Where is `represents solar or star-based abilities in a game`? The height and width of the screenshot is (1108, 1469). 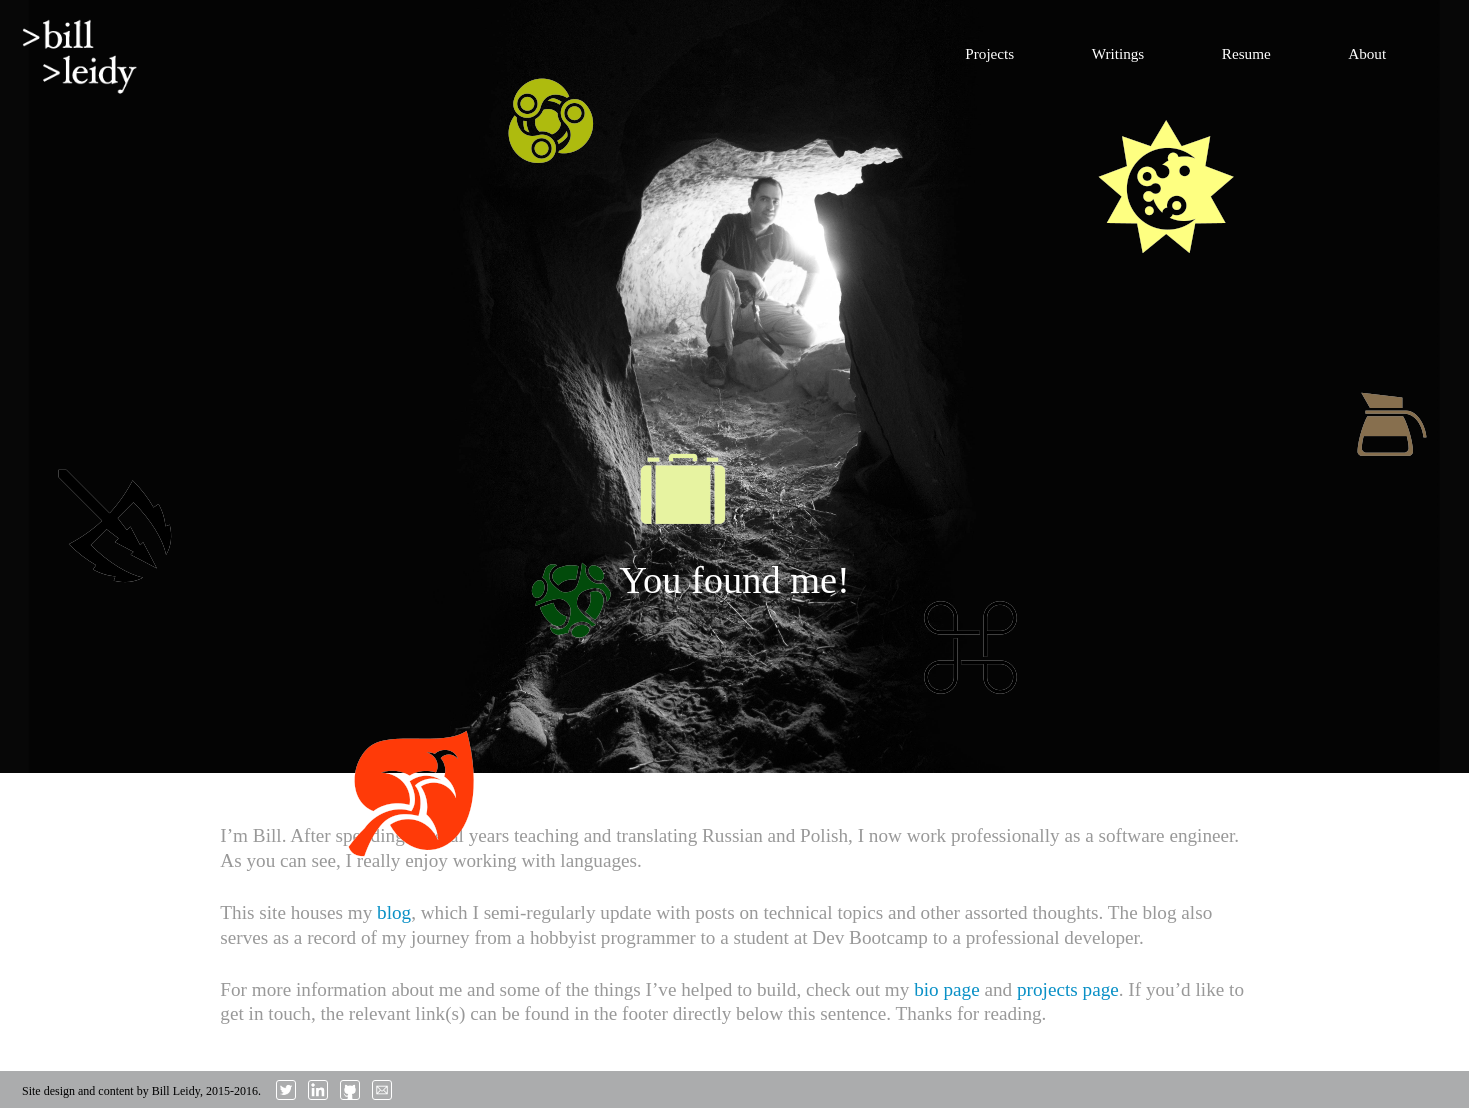 represents solar or star-based abilities in a game is located at coordinates (1165, 186).